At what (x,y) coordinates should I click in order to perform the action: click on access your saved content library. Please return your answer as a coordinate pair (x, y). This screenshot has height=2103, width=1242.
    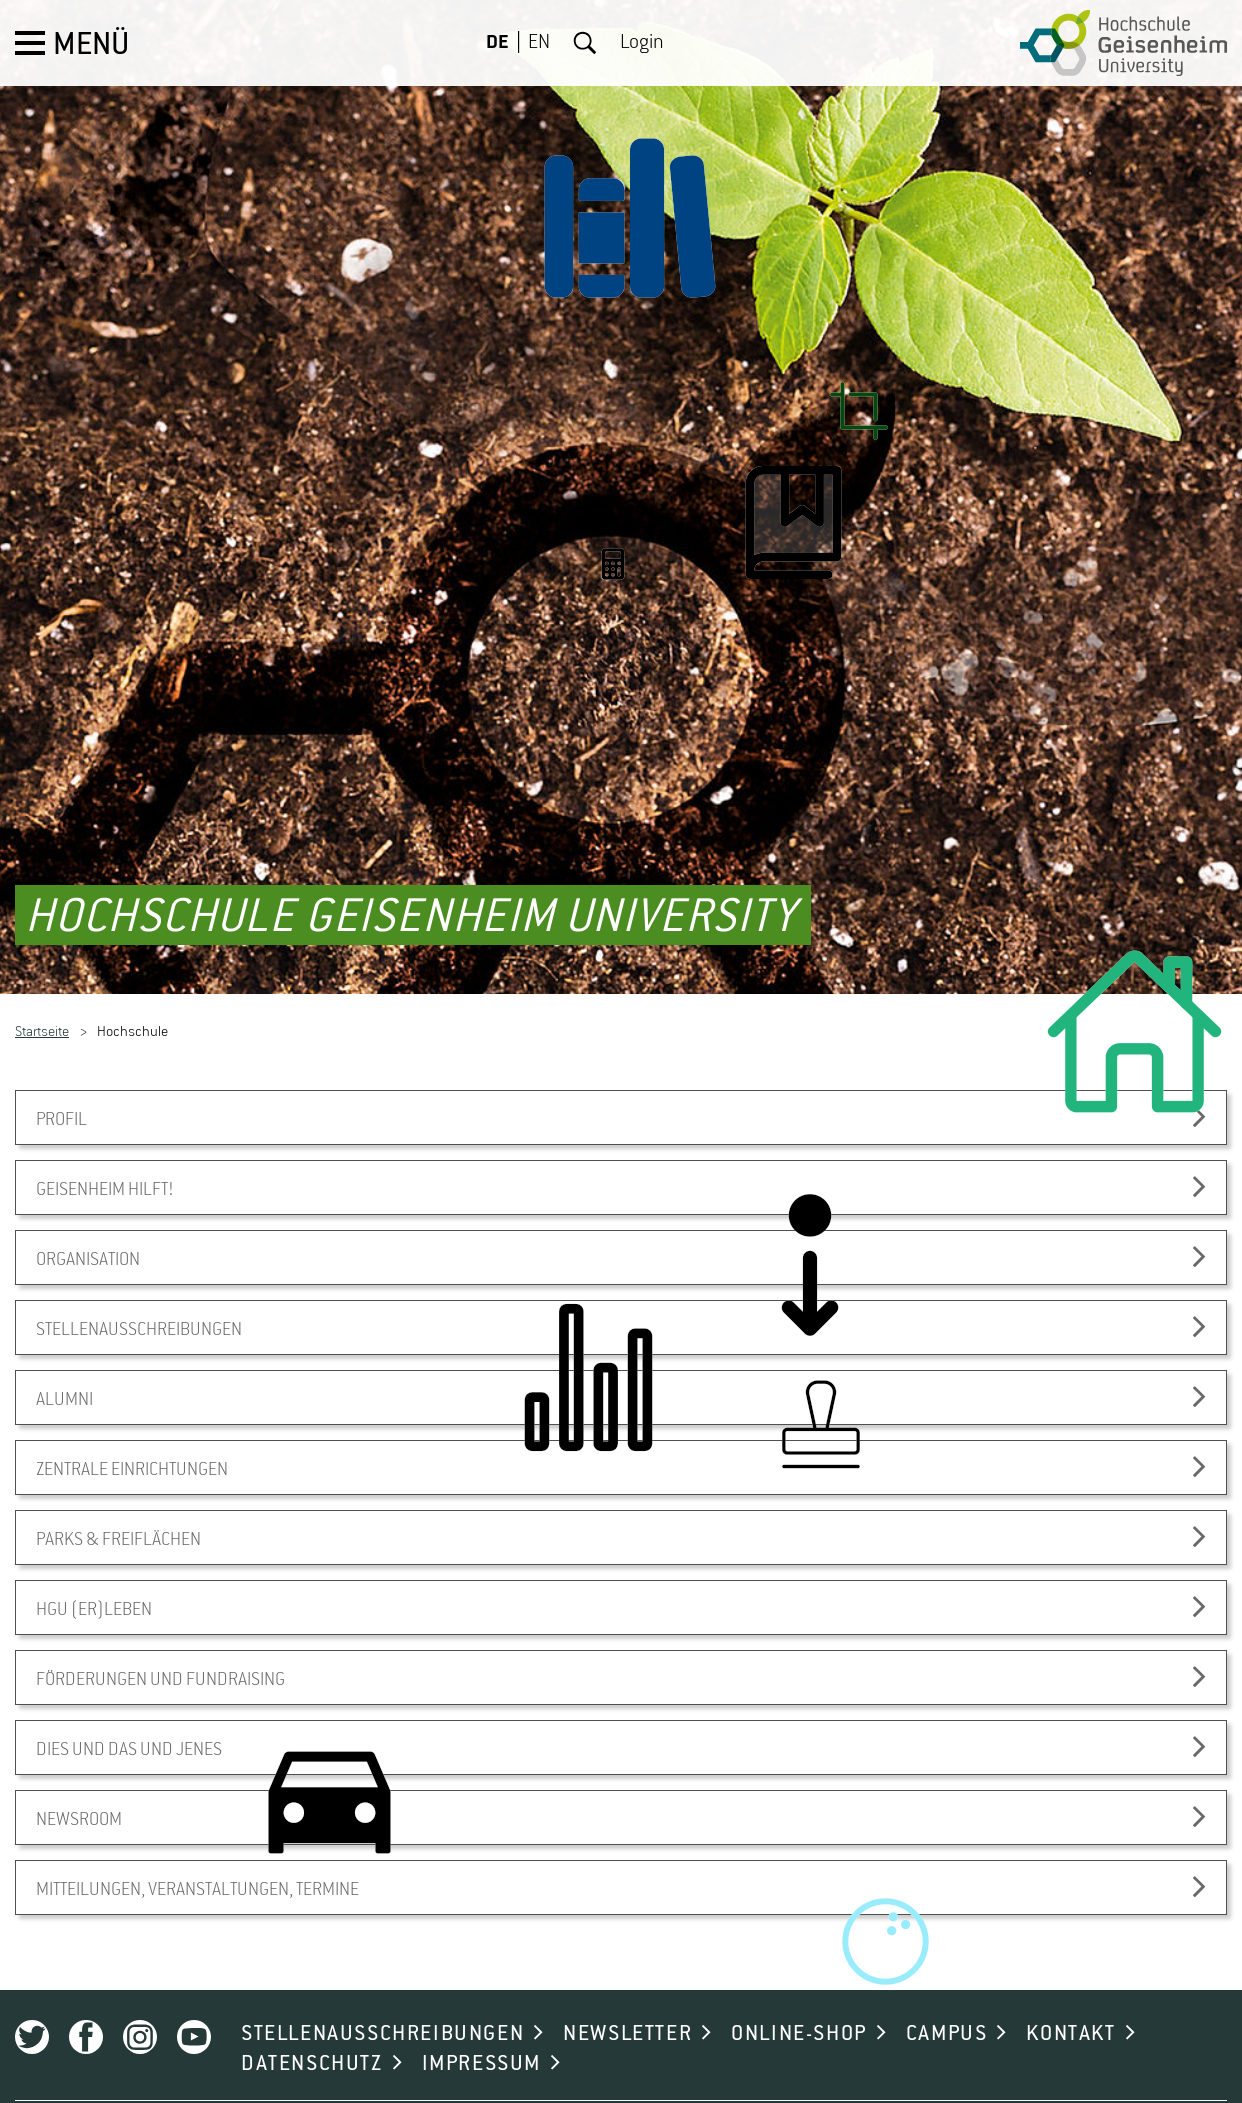
    Looking at the image, I should click on (630, 218).